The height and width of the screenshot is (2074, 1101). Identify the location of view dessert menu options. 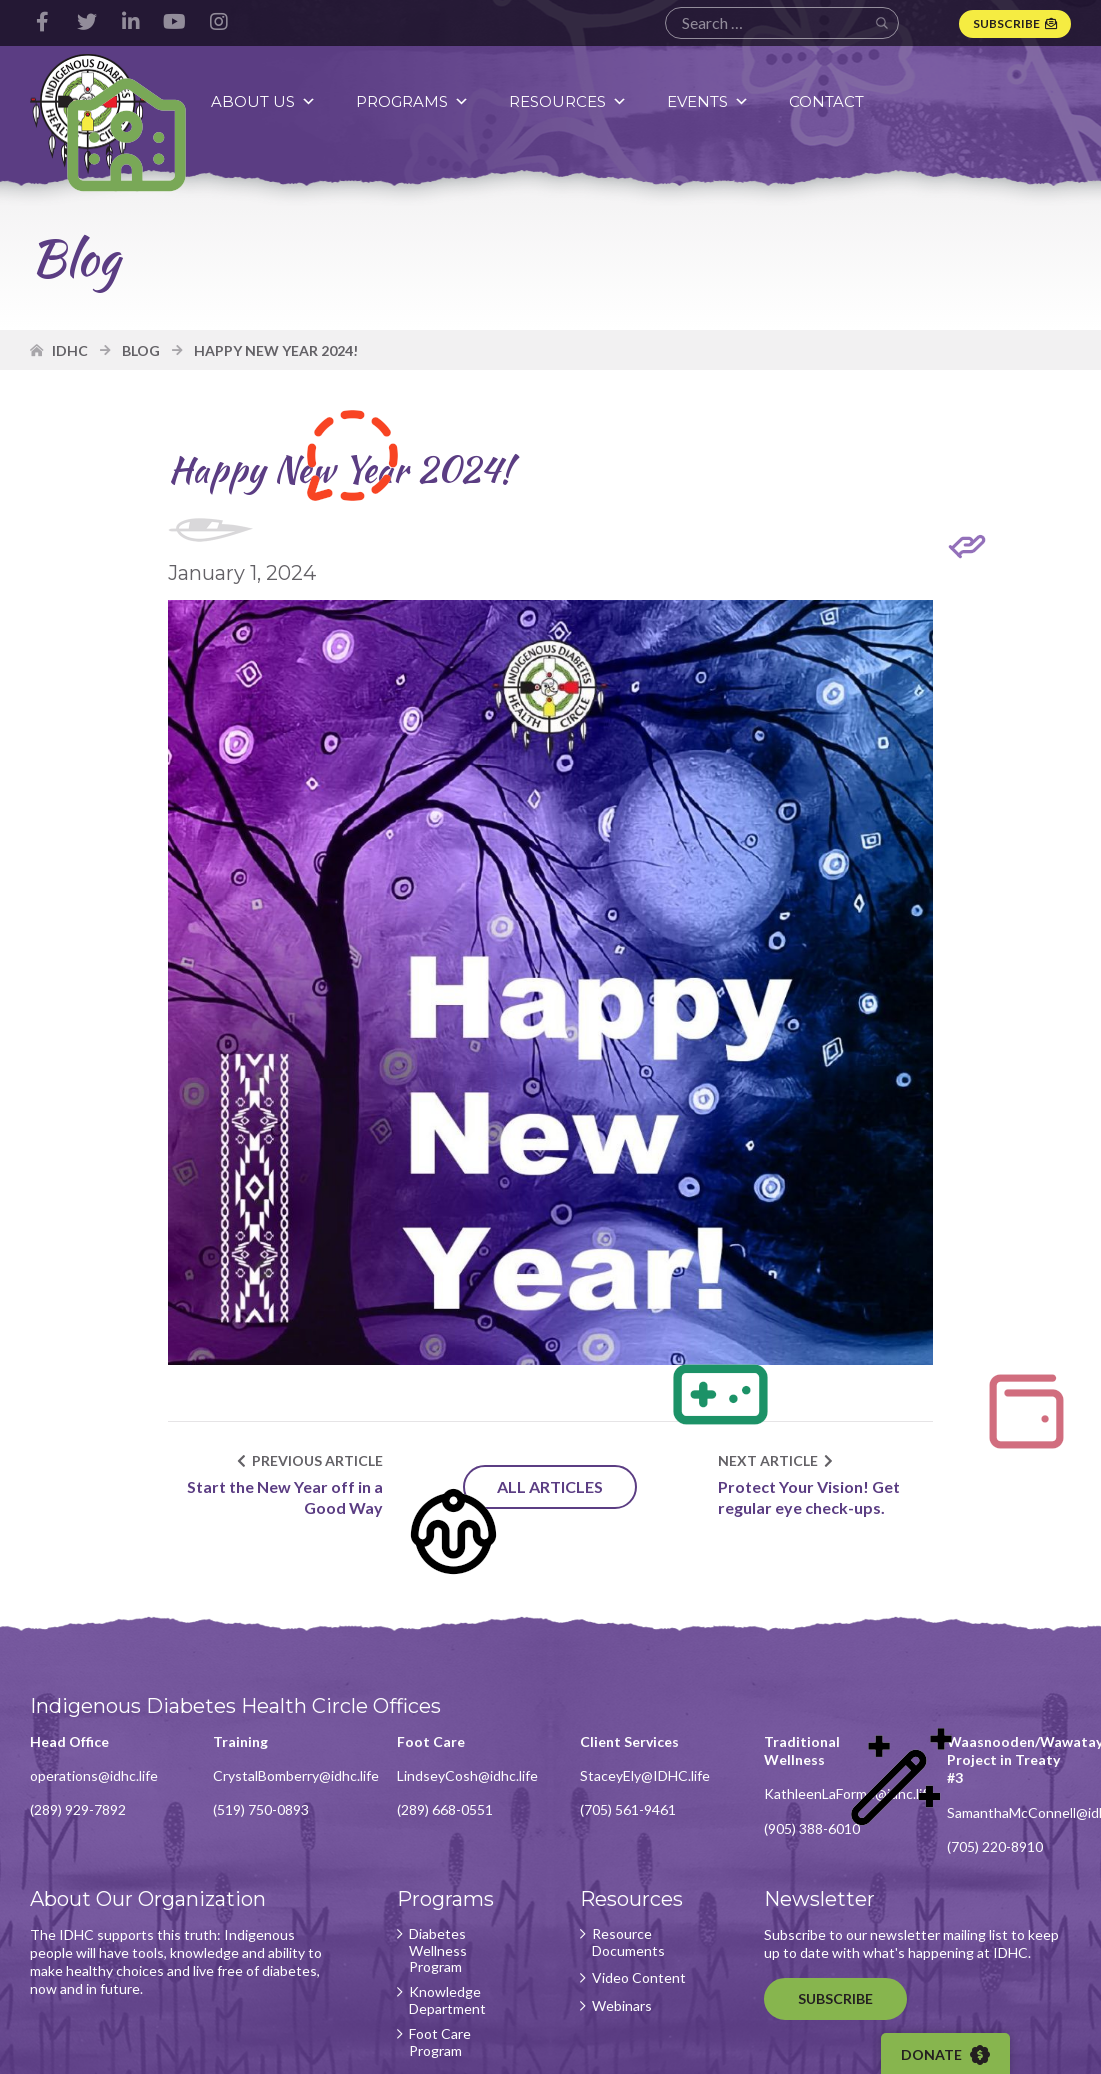
(453, 1531).